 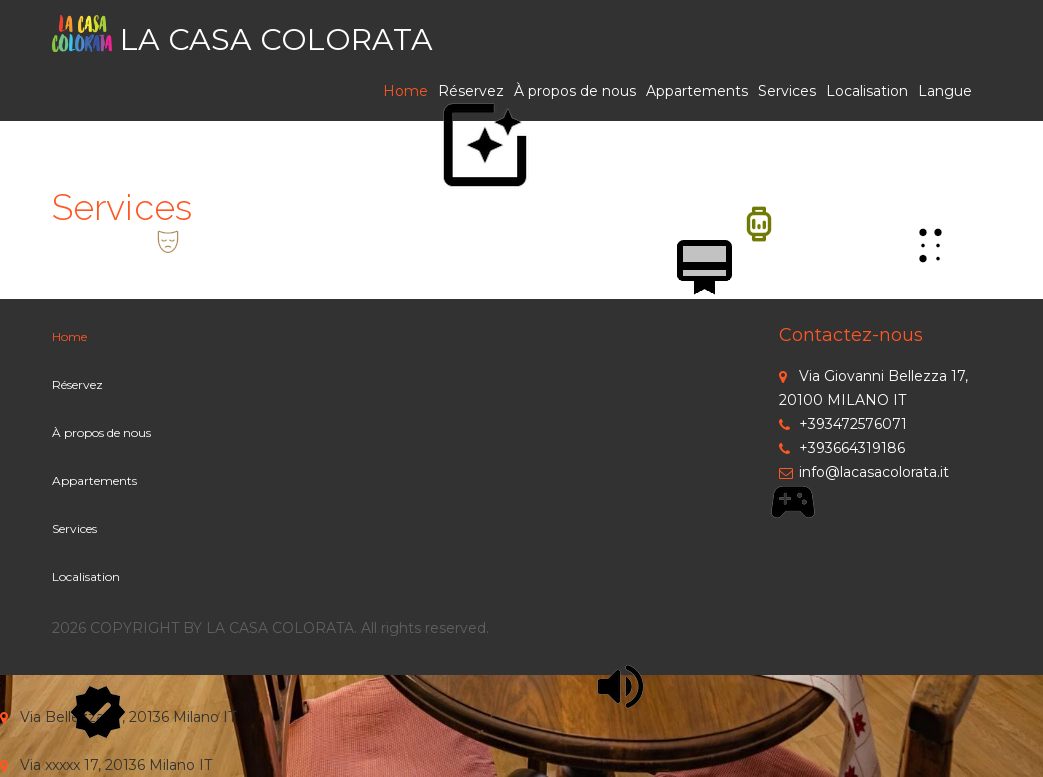 I want to click on apply a filter or effect to a photo, so click(x=485, y=145).